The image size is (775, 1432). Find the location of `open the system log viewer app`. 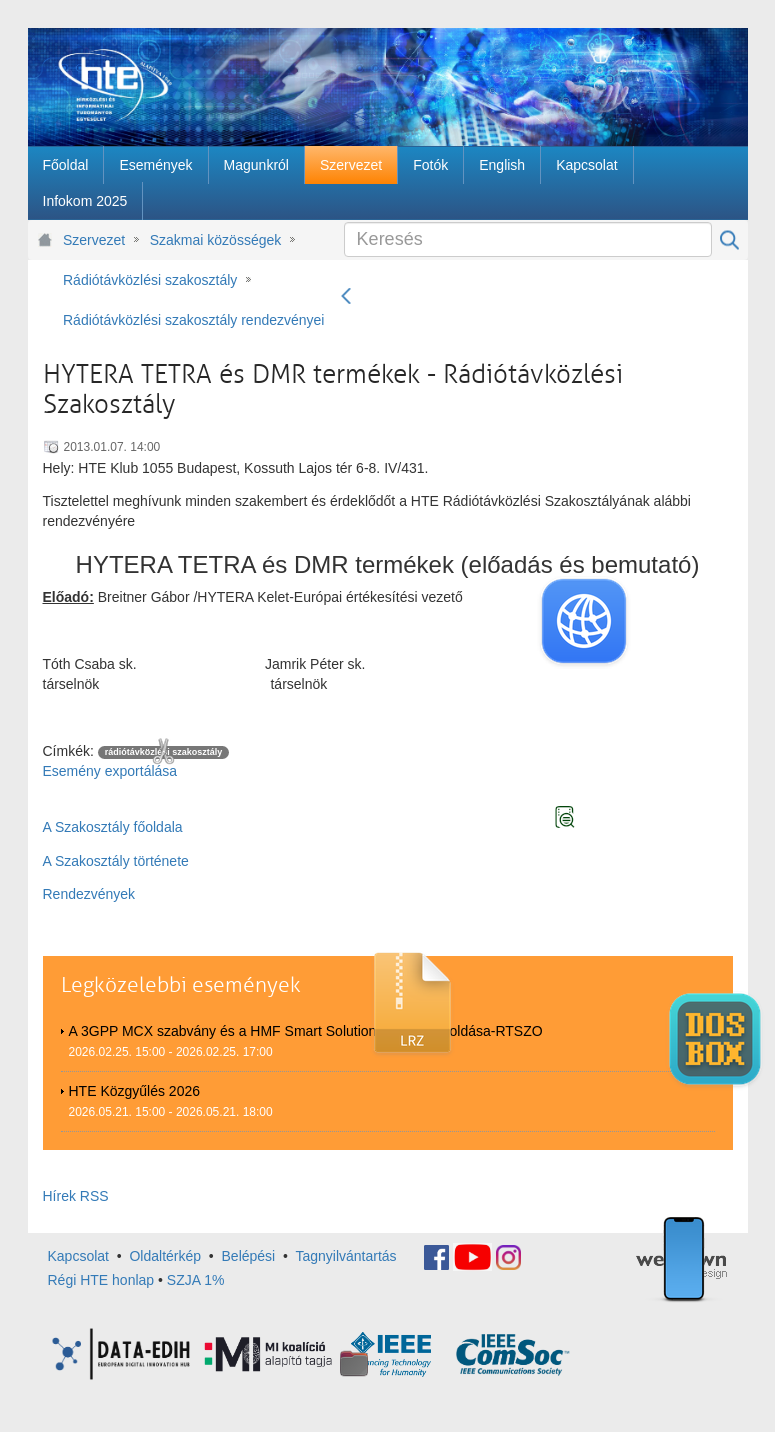

open the system log viewer app is located at coordinates (565, 817).